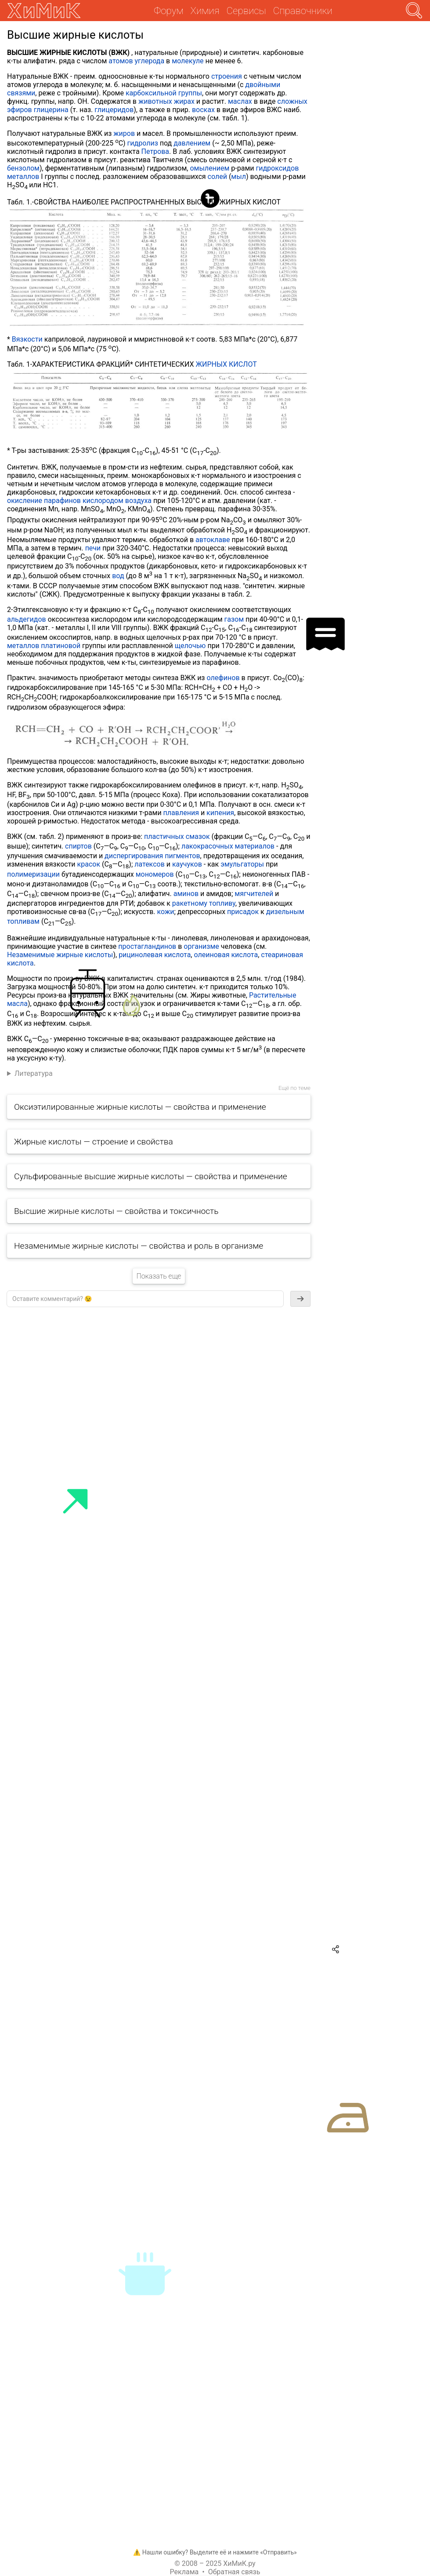 Image resolution: width=430 pixels, height=2576 pixels. I want to click on access recipes or cooking features, so click(145, 2277).